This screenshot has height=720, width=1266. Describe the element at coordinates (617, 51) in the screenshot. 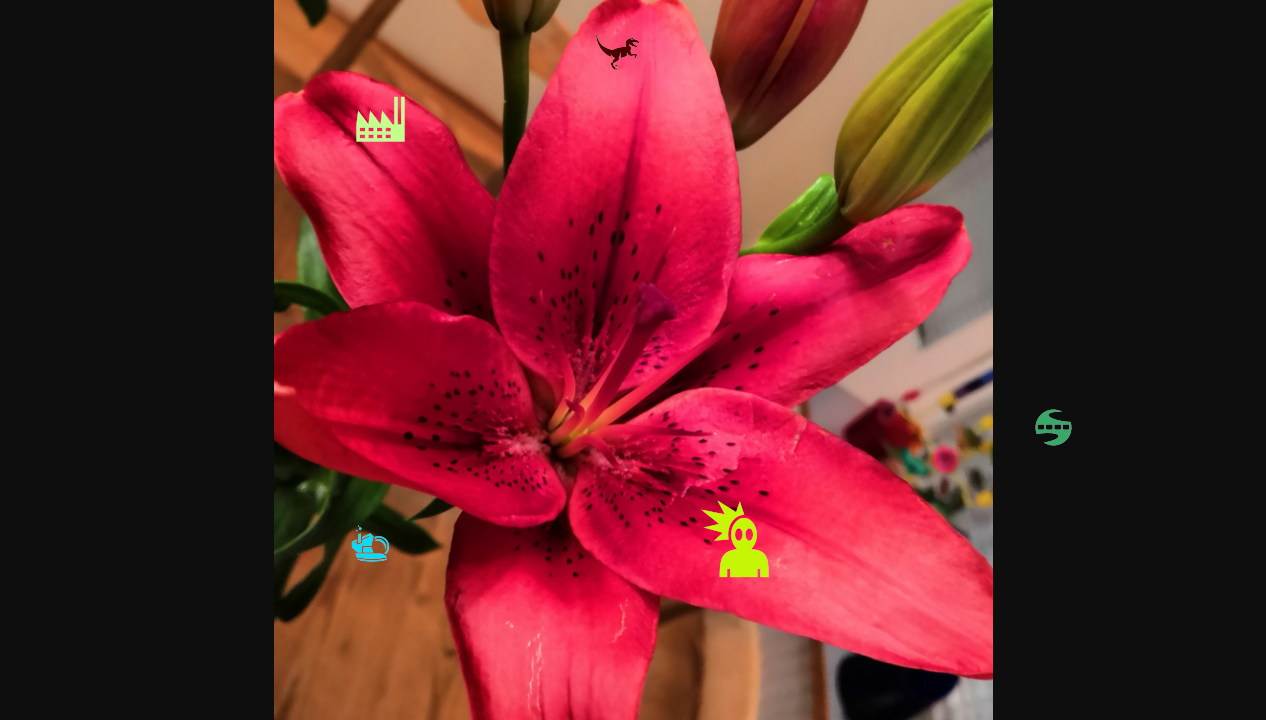

I see `dinosaur or prehistoric creature category in a game` at that location.